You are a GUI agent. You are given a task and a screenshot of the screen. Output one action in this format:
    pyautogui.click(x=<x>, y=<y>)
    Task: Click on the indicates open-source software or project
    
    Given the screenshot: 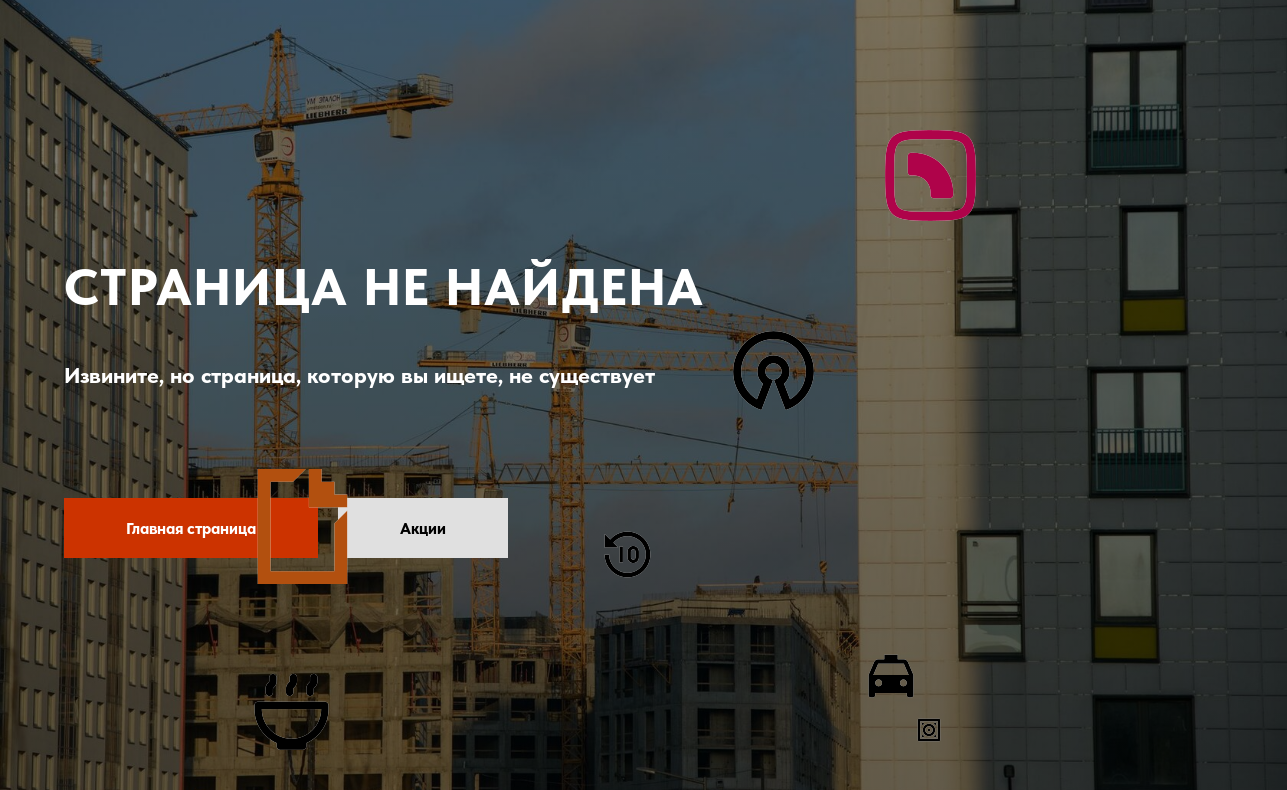 What is the action you would take?
    pyautogui.click(x=773, y=371)
    